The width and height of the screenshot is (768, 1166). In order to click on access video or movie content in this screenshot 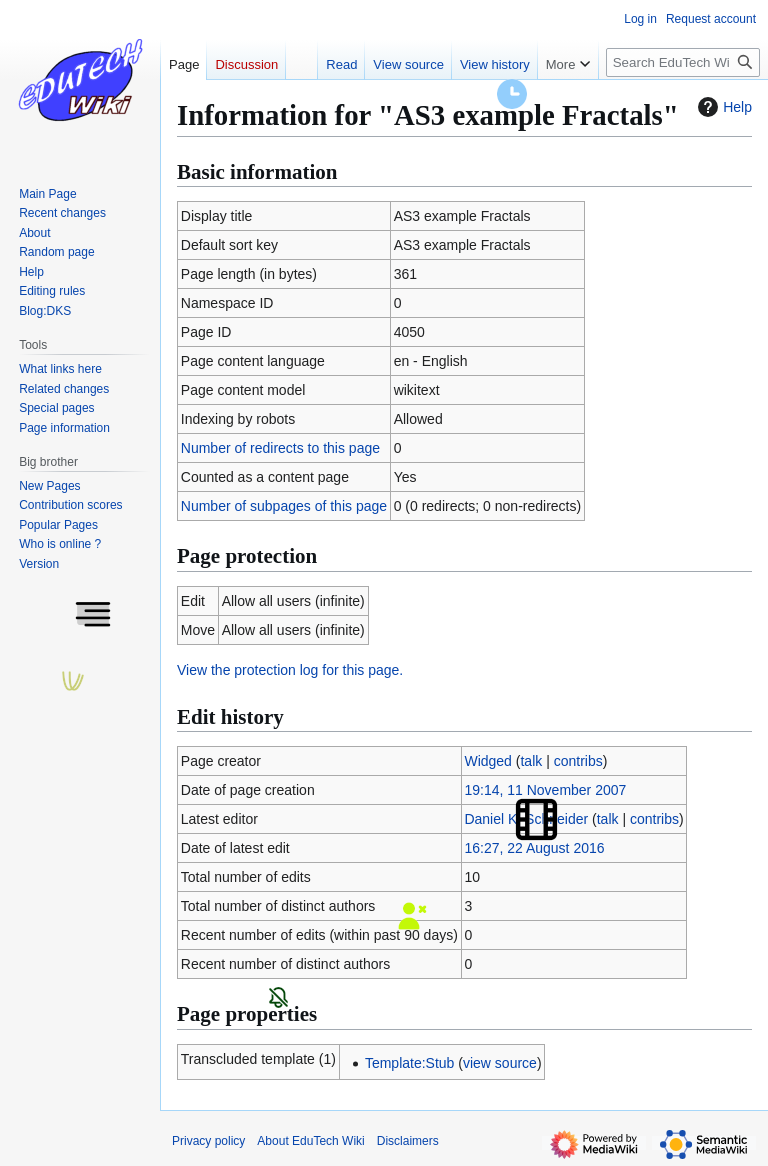, I will do `click(536, 819)`.